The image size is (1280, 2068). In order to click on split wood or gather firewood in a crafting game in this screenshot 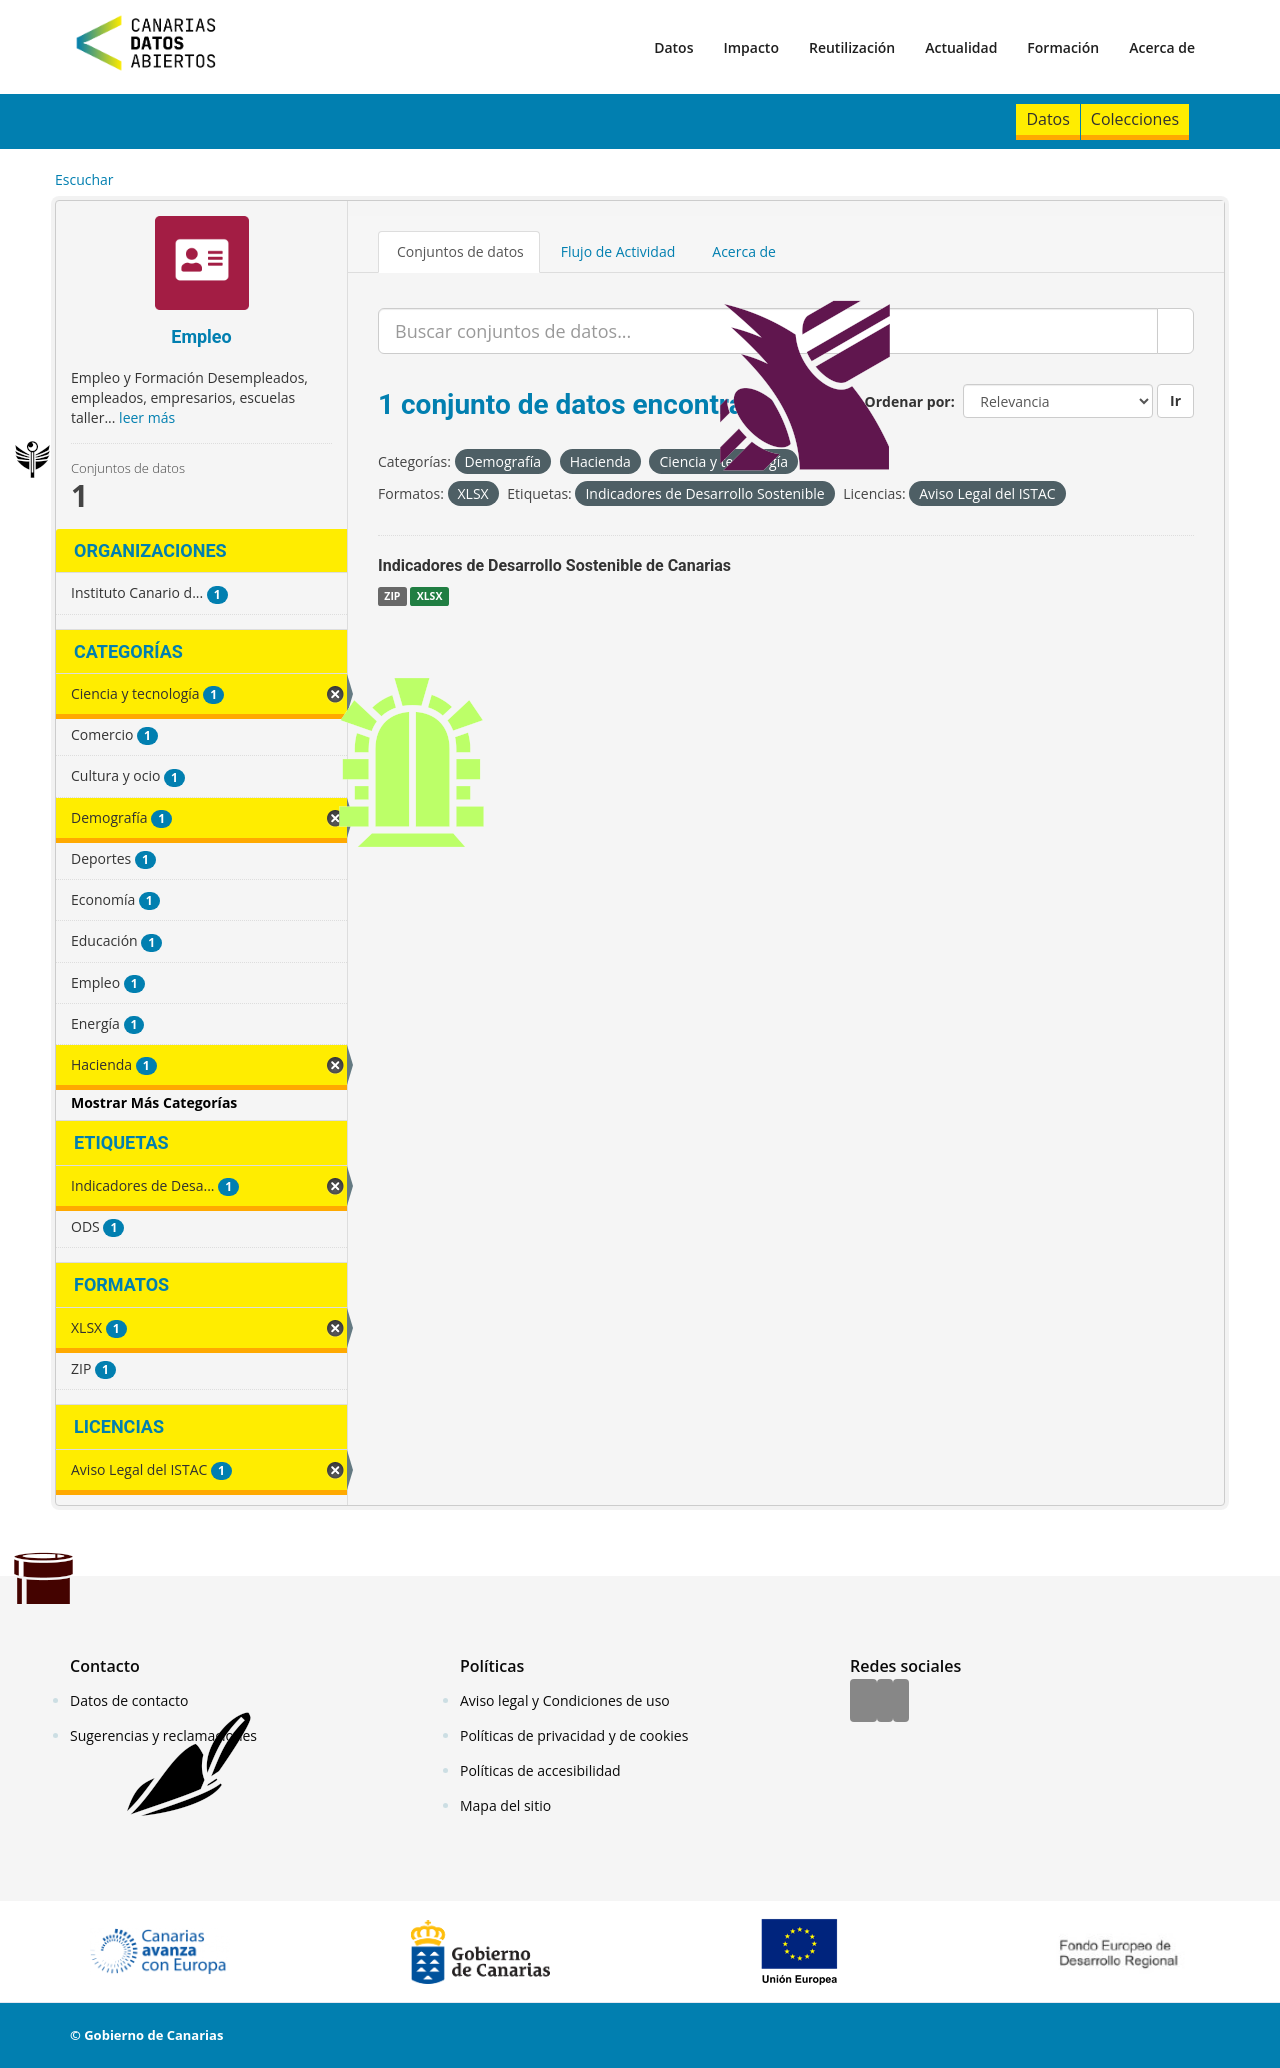, I will do `click(804, 385)`.